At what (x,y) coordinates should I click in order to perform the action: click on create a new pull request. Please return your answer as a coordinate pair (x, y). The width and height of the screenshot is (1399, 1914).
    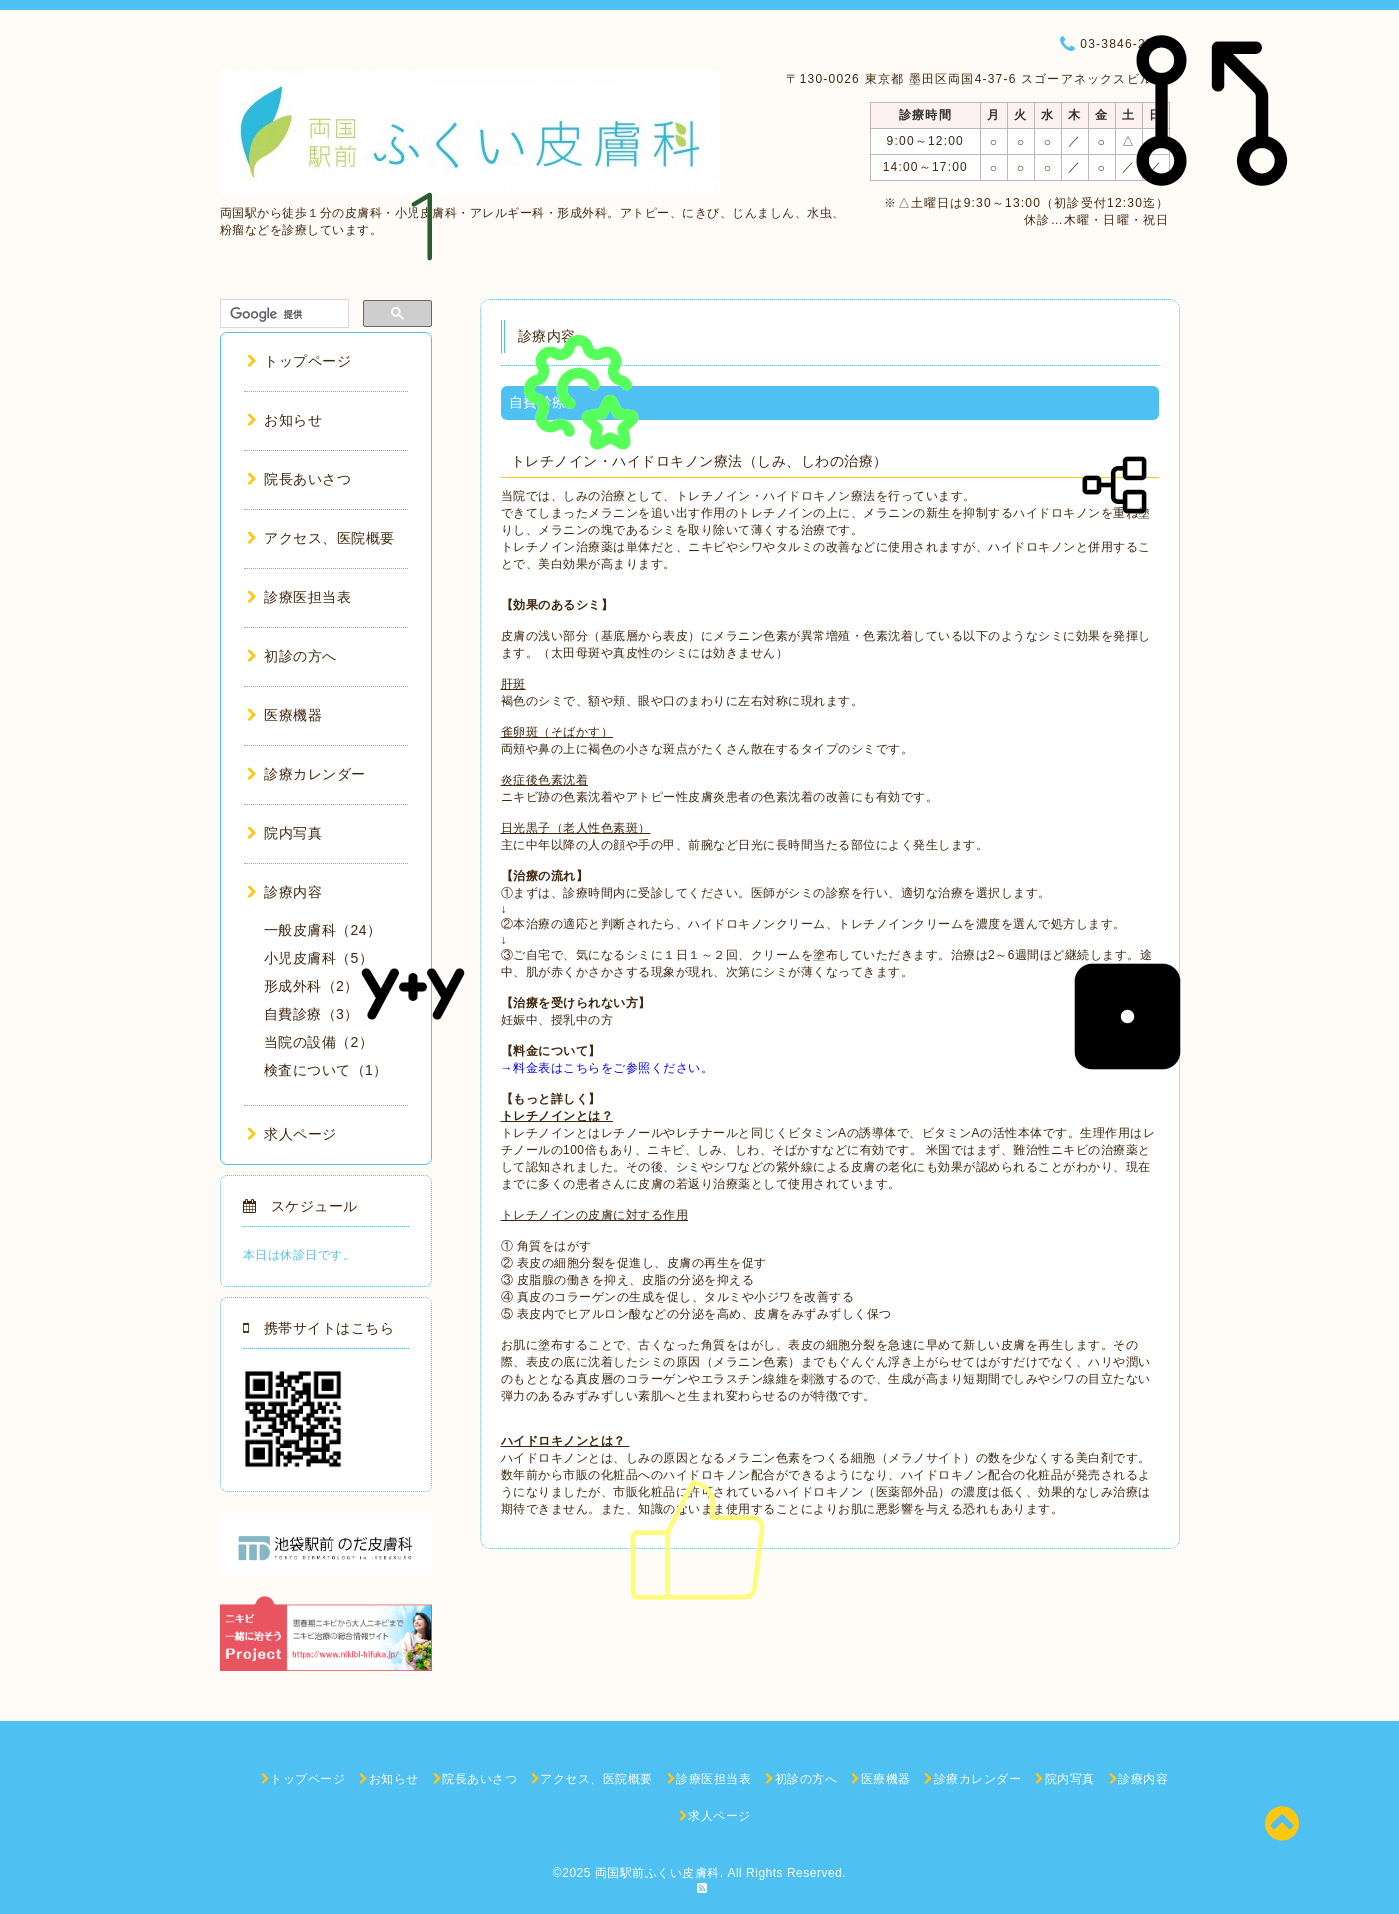
    Looking at the image, I should click on (1205, 110).